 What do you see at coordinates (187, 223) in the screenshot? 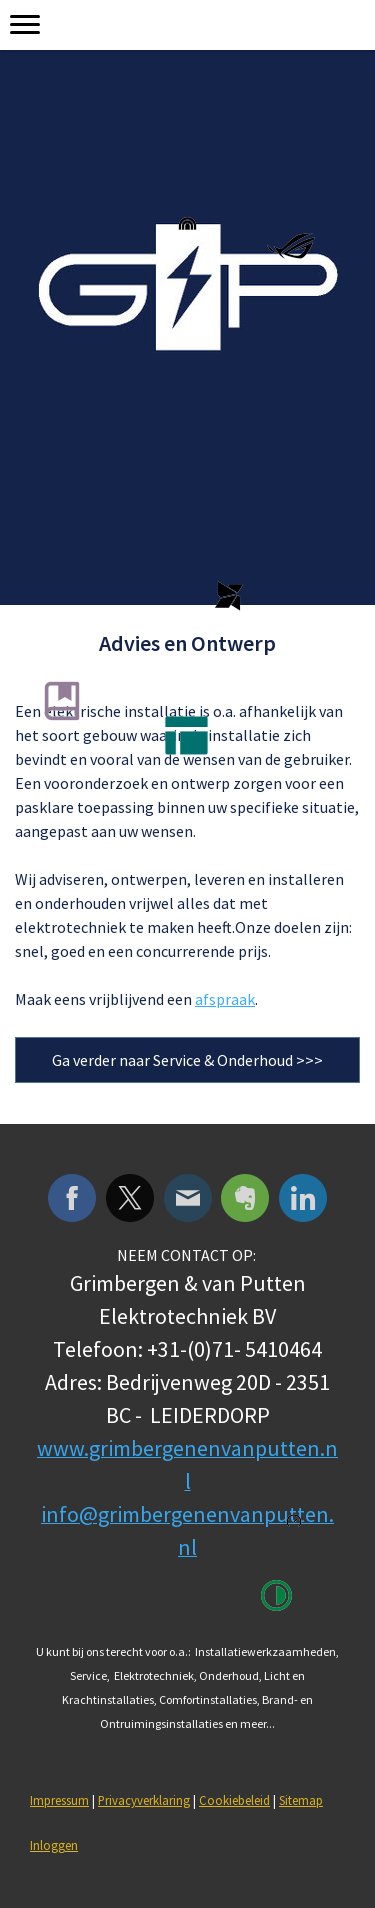
I see `view weather conditions with rainbow` at bounding box center [187, 223].